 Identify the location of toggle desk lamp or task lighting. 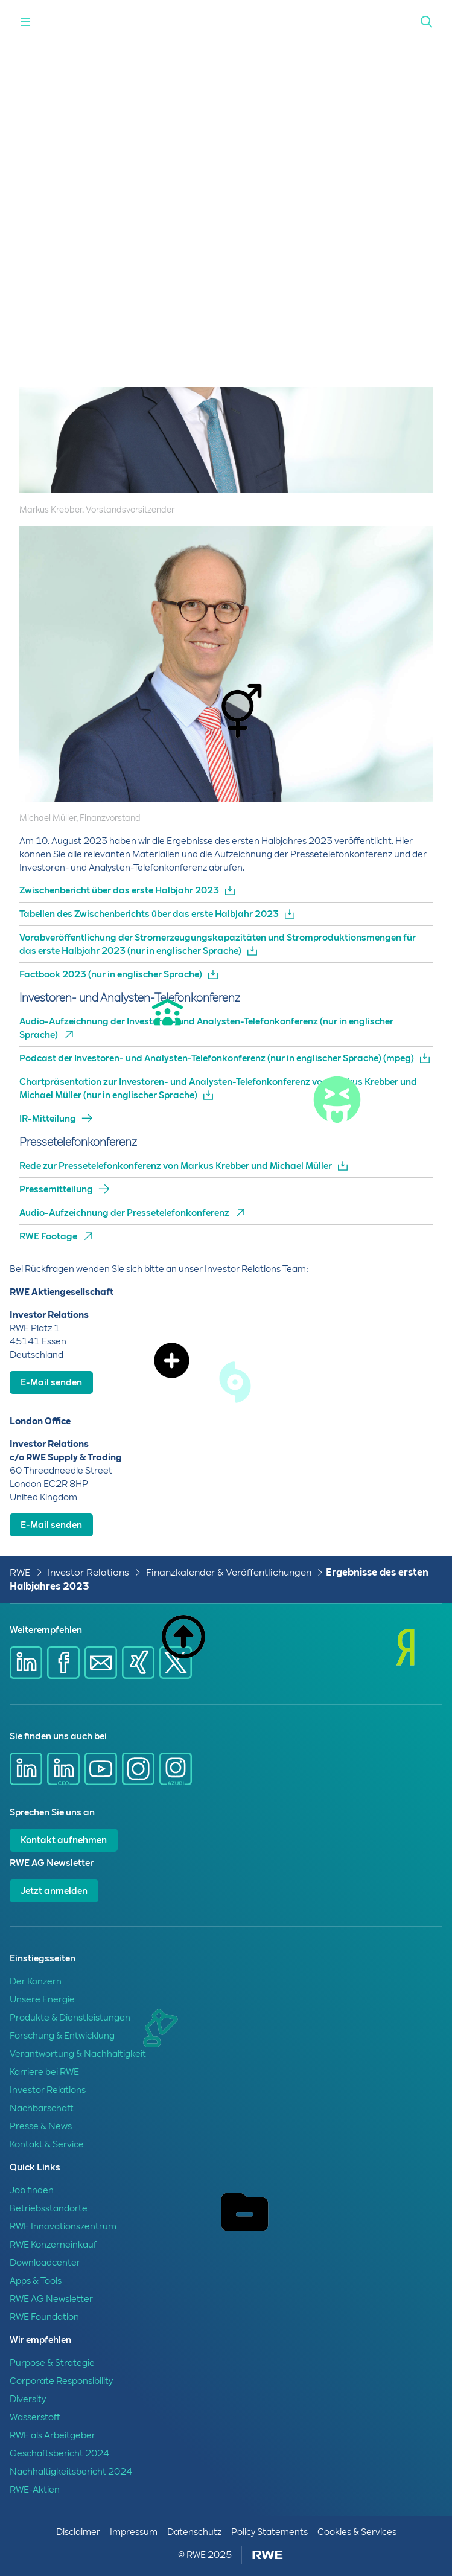
(161, 2028).